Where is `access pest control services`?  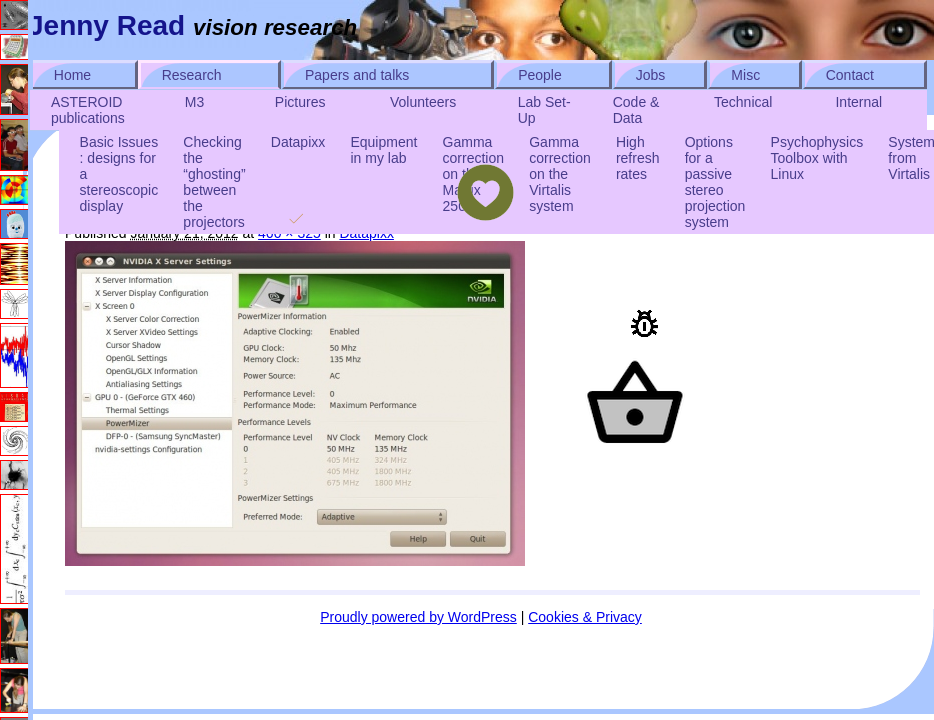
access pest control services is located at coordinates (644, 323).